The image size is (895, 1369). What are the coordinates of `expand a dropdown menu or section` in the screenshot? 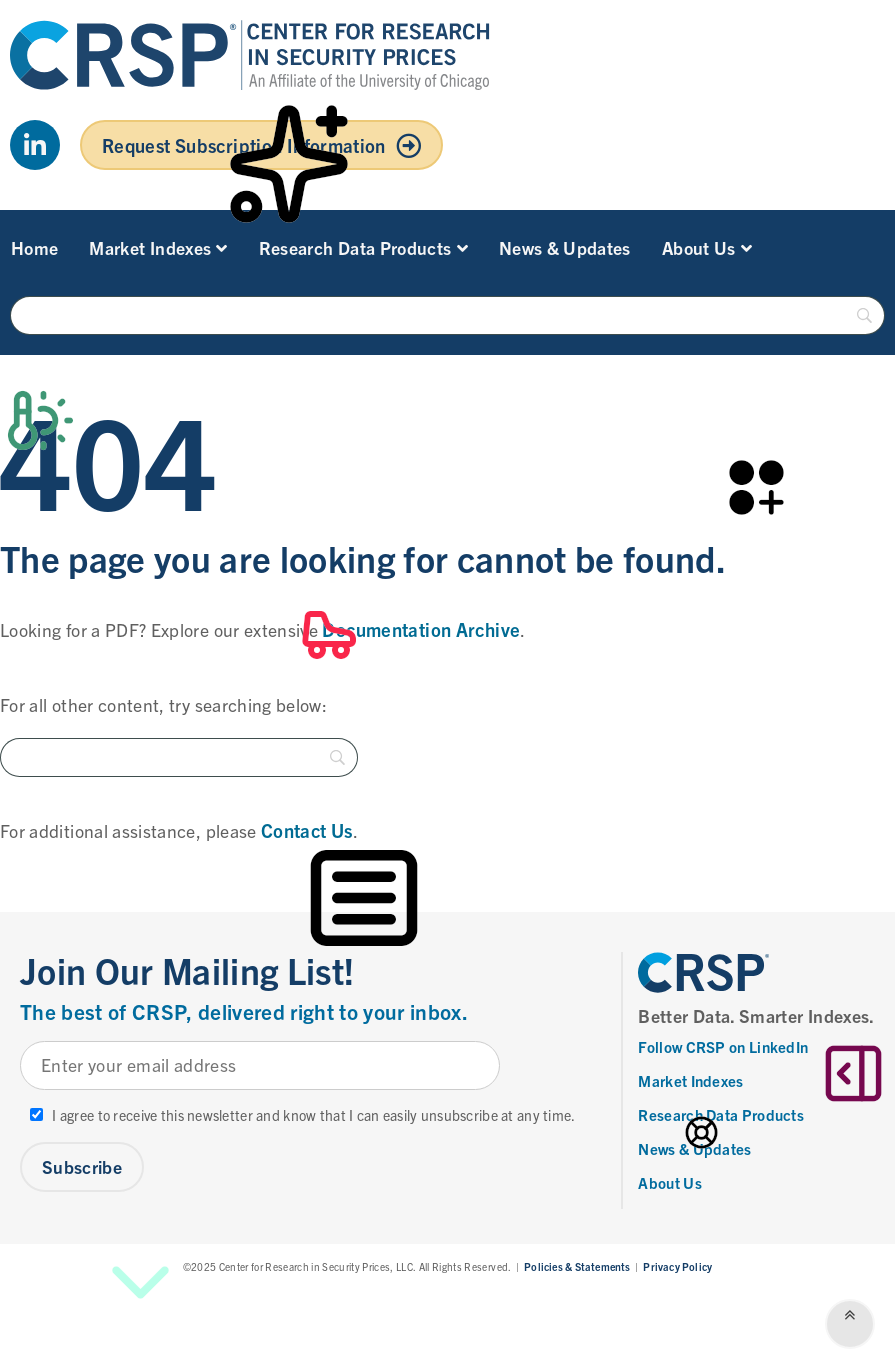 It's located at (140, 1282).